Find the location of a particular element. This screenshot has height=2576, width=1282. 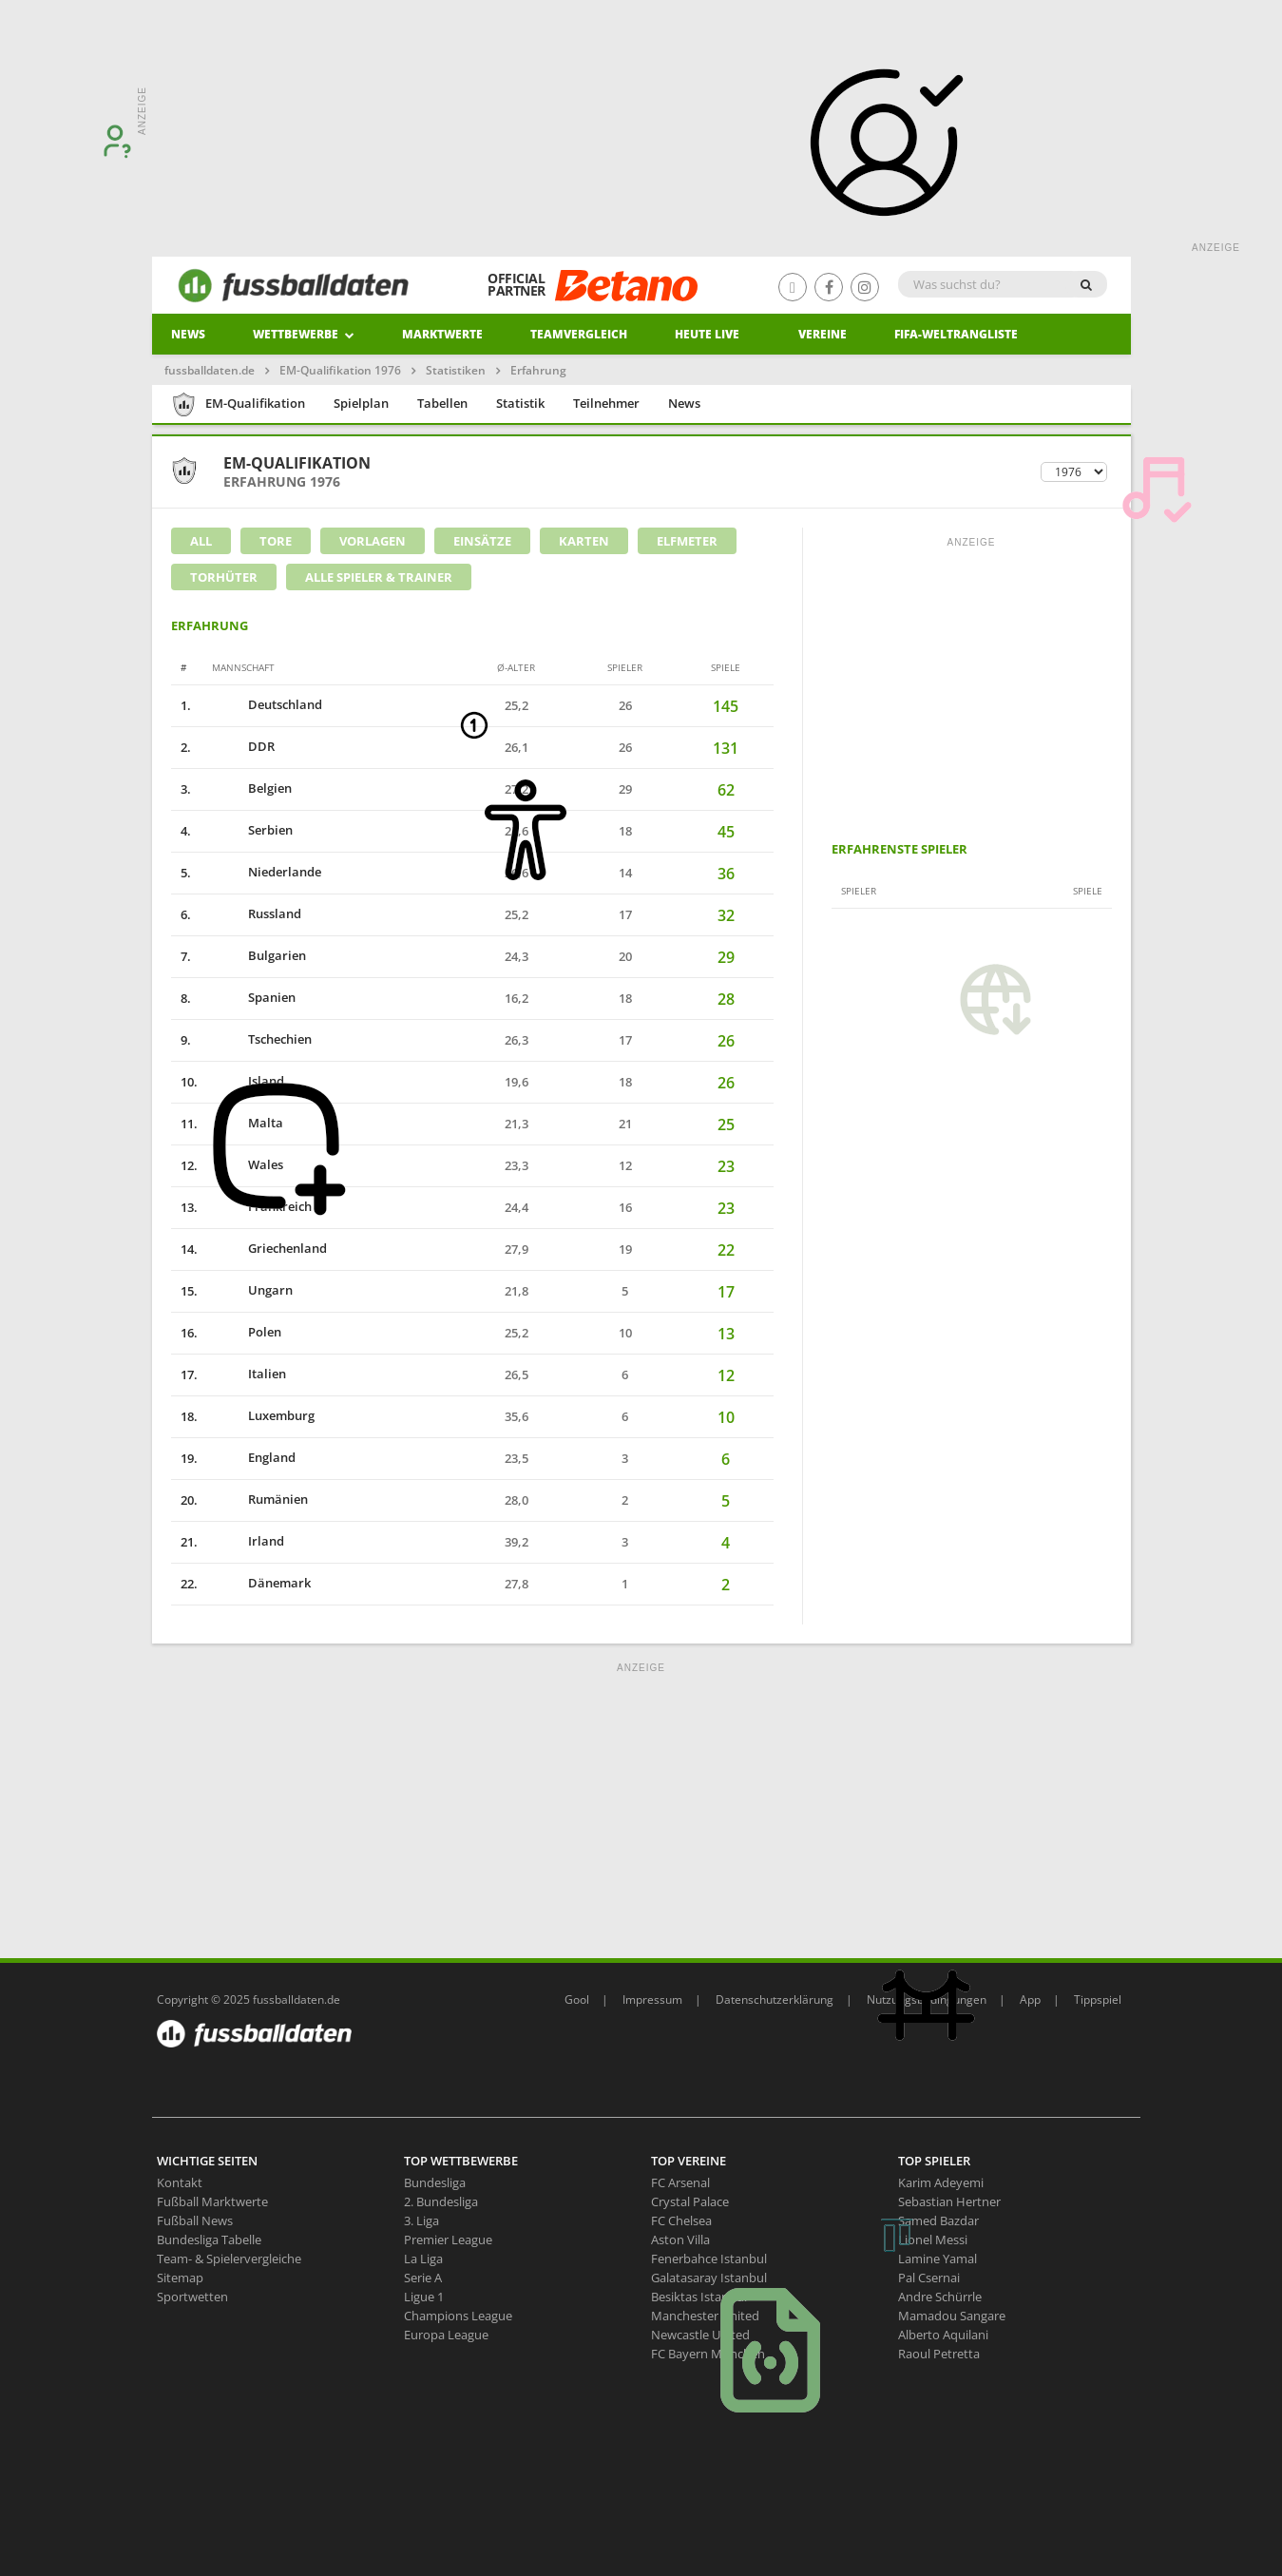

add a new item or create new content is located at coordinates (276, 1145).